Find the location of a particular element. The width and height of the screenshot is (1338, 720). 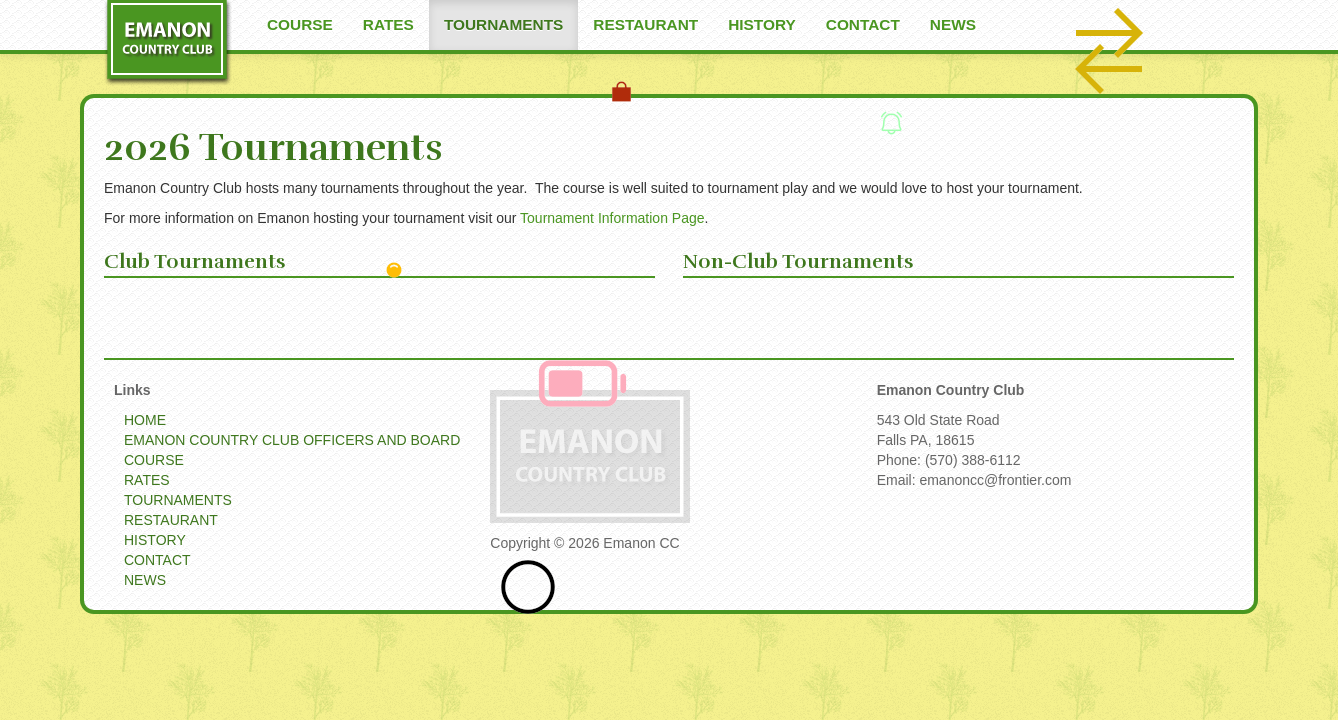

view notifications is located at coordinates (891, 123).